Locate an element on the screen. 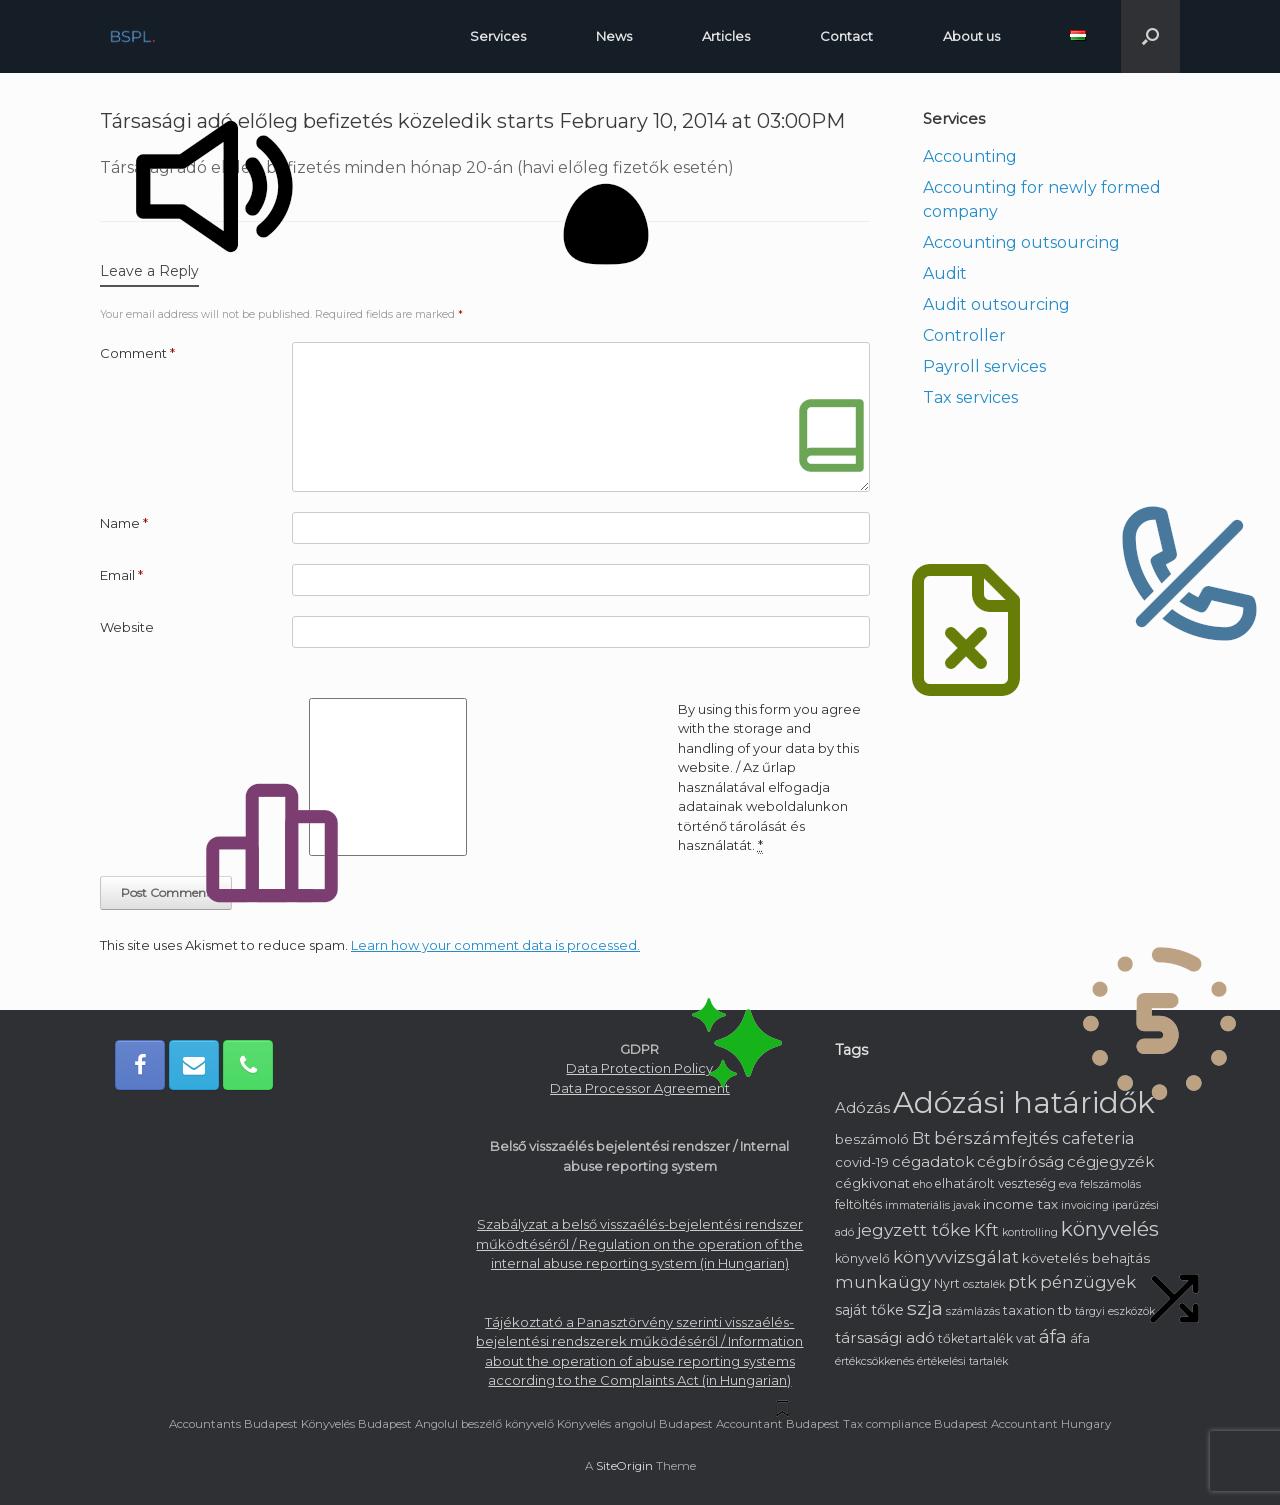 The width and height of the screenshot is (1280, 1505). set timer or countdown for 5 minutes is located at coordinates (1159, 1023).